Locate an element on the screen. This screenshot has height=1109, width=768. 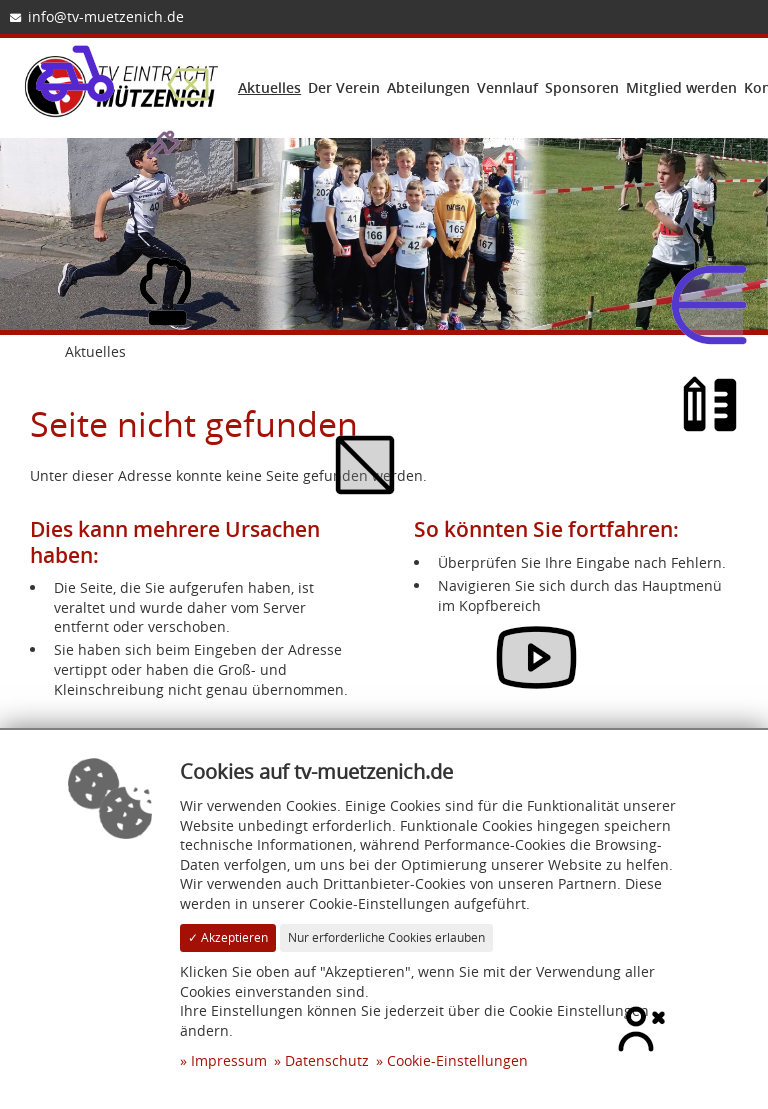
indicates missing or unavailable image content is located at coordinates (365, 465).